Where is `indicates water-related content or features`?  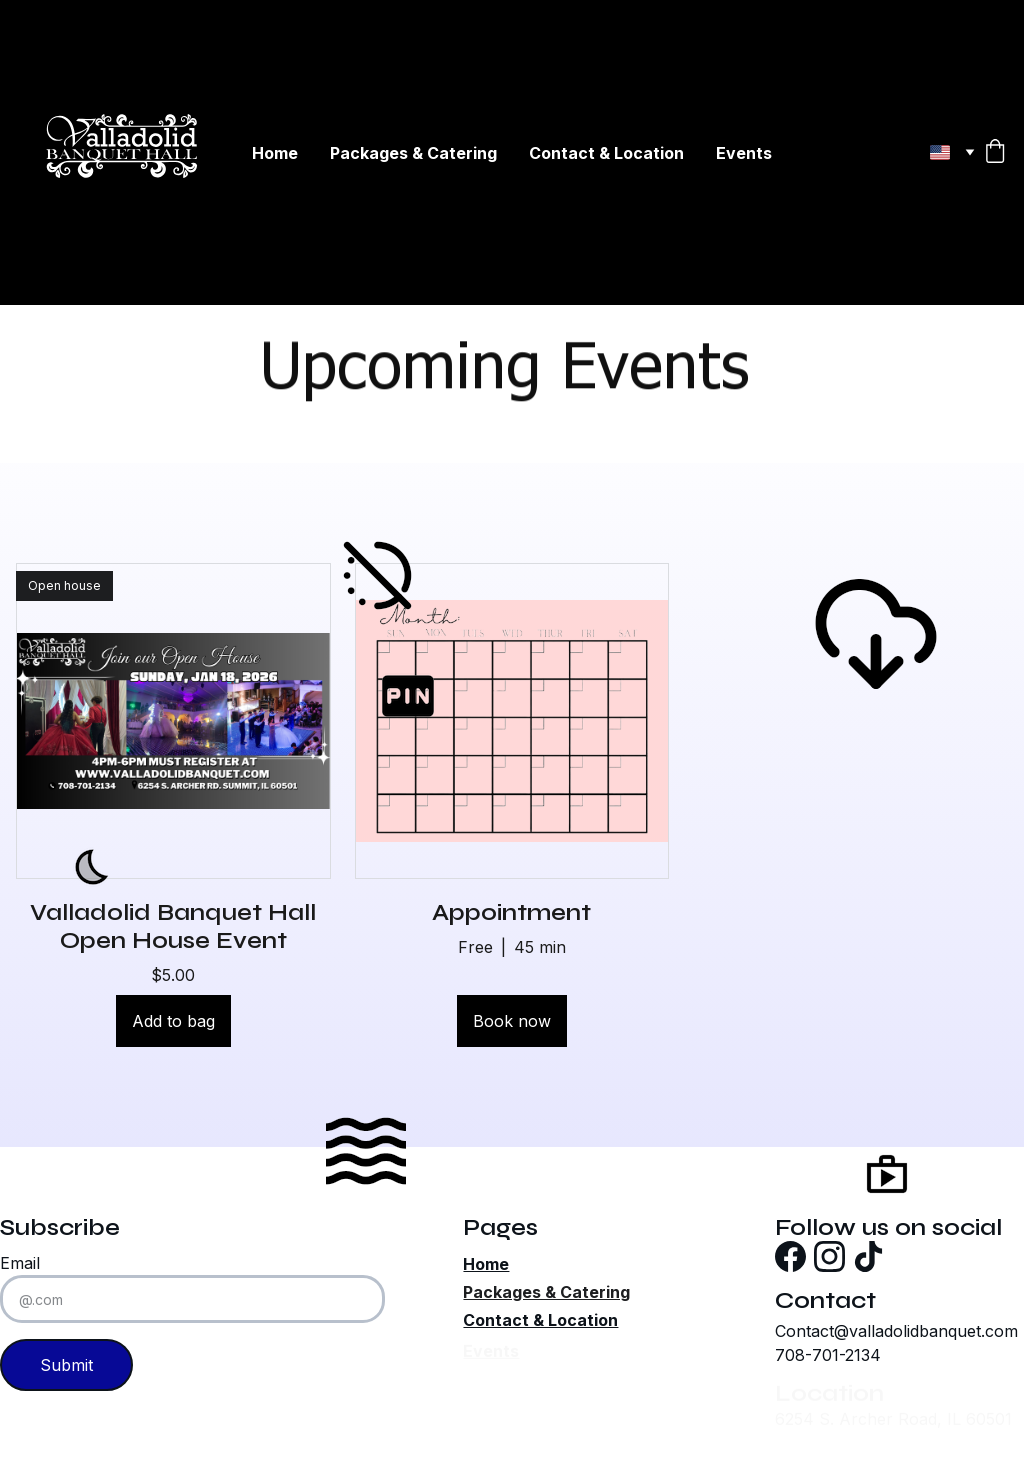 indicates water-related content or features is located at coordinates (366, 1151).